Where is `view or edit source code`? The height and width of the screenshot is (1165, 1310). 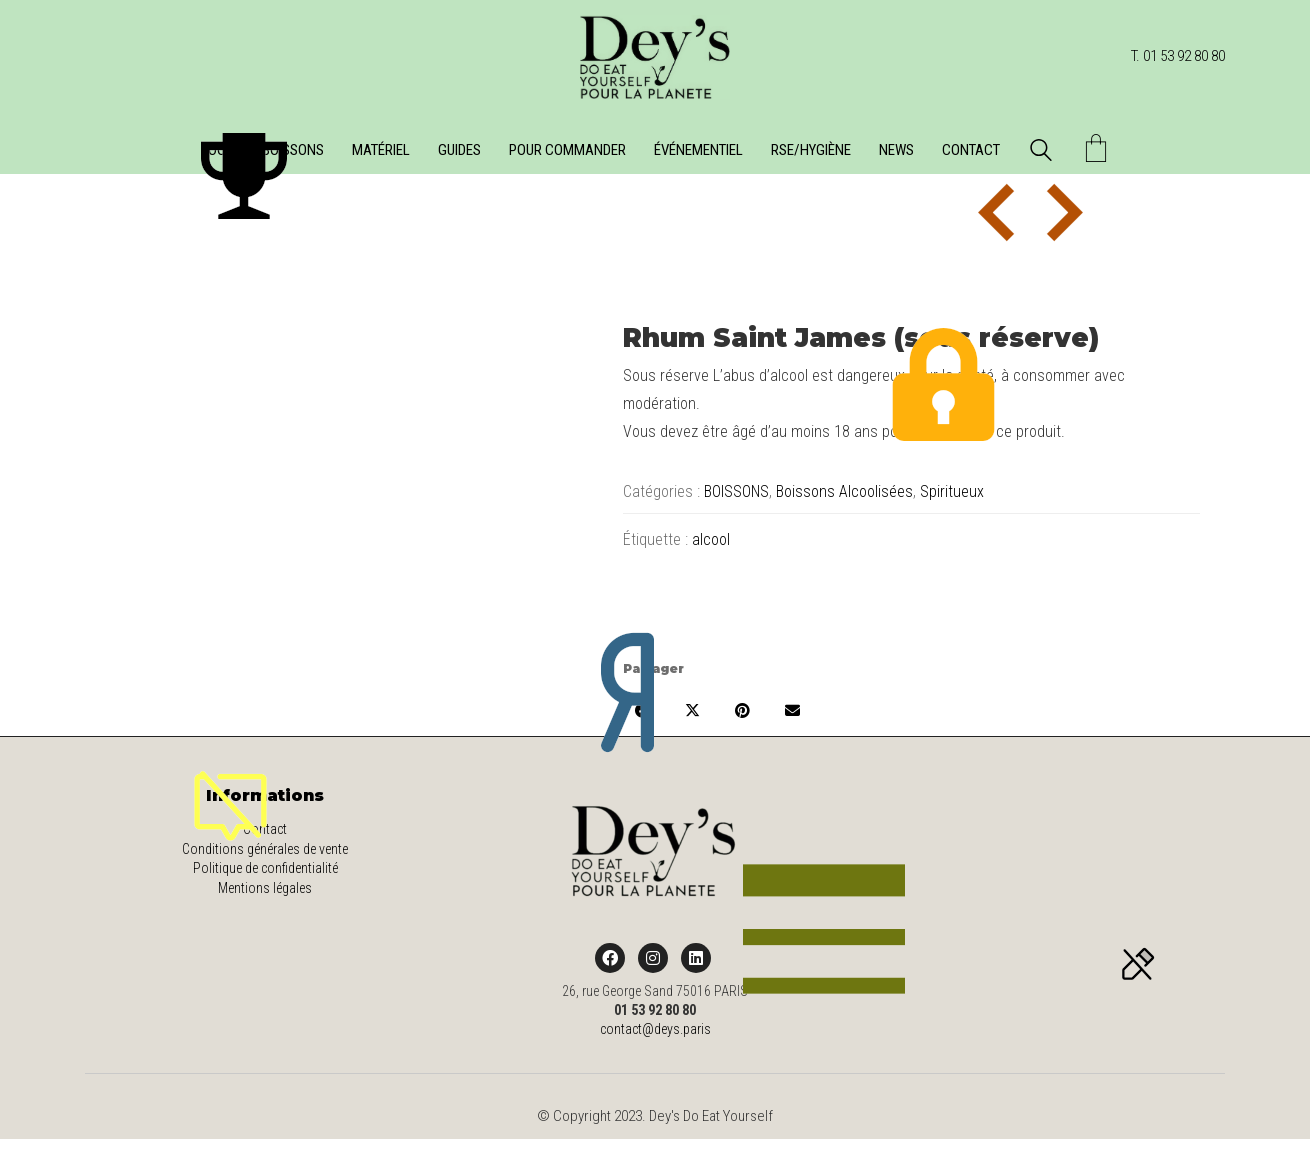
view or edit source code is located at coordinates (1030, 212).